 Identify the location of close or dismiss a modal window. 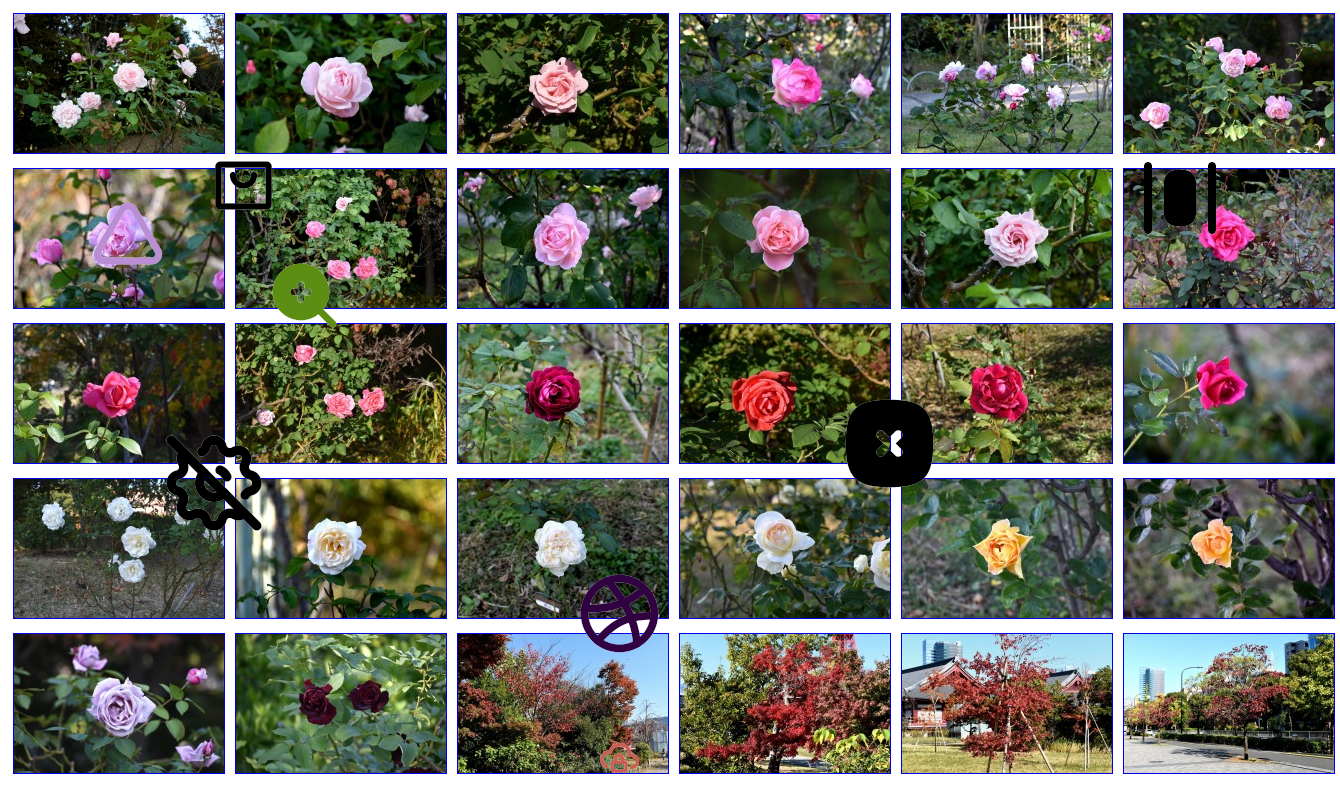
(889, 443).